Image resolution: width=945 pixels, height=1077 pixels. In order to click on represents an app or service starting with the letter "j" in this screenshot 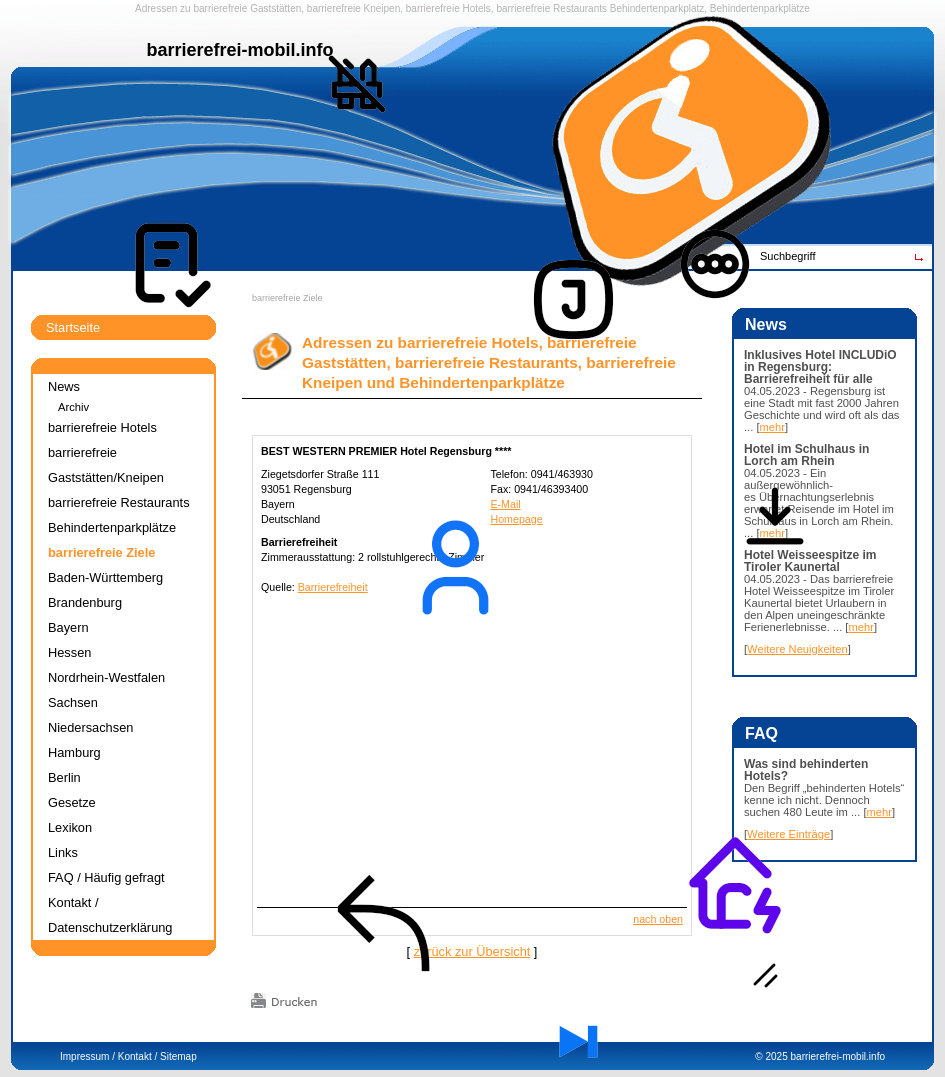, I will do `click(573, 299)`.